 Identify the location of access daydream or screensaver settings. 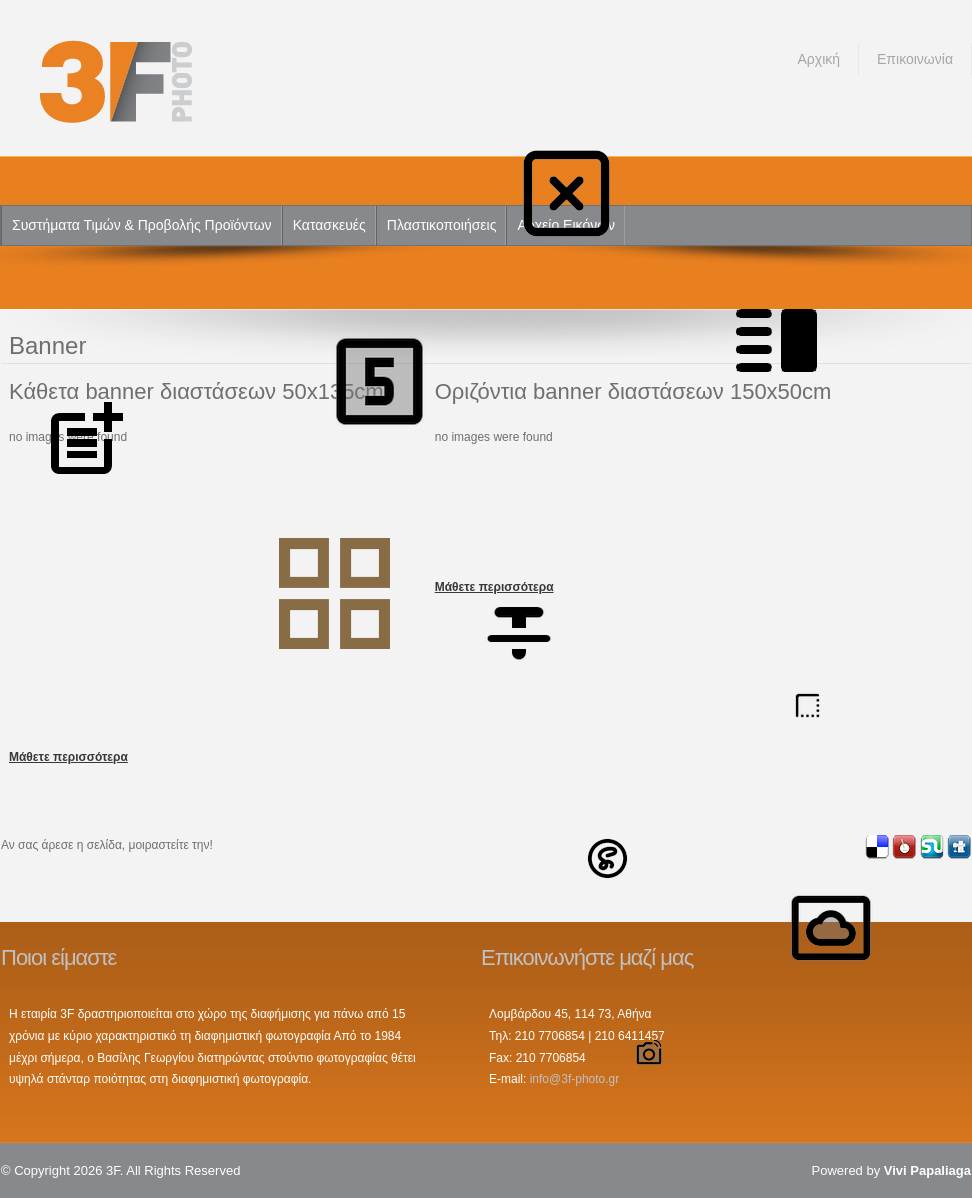
(831, 928).